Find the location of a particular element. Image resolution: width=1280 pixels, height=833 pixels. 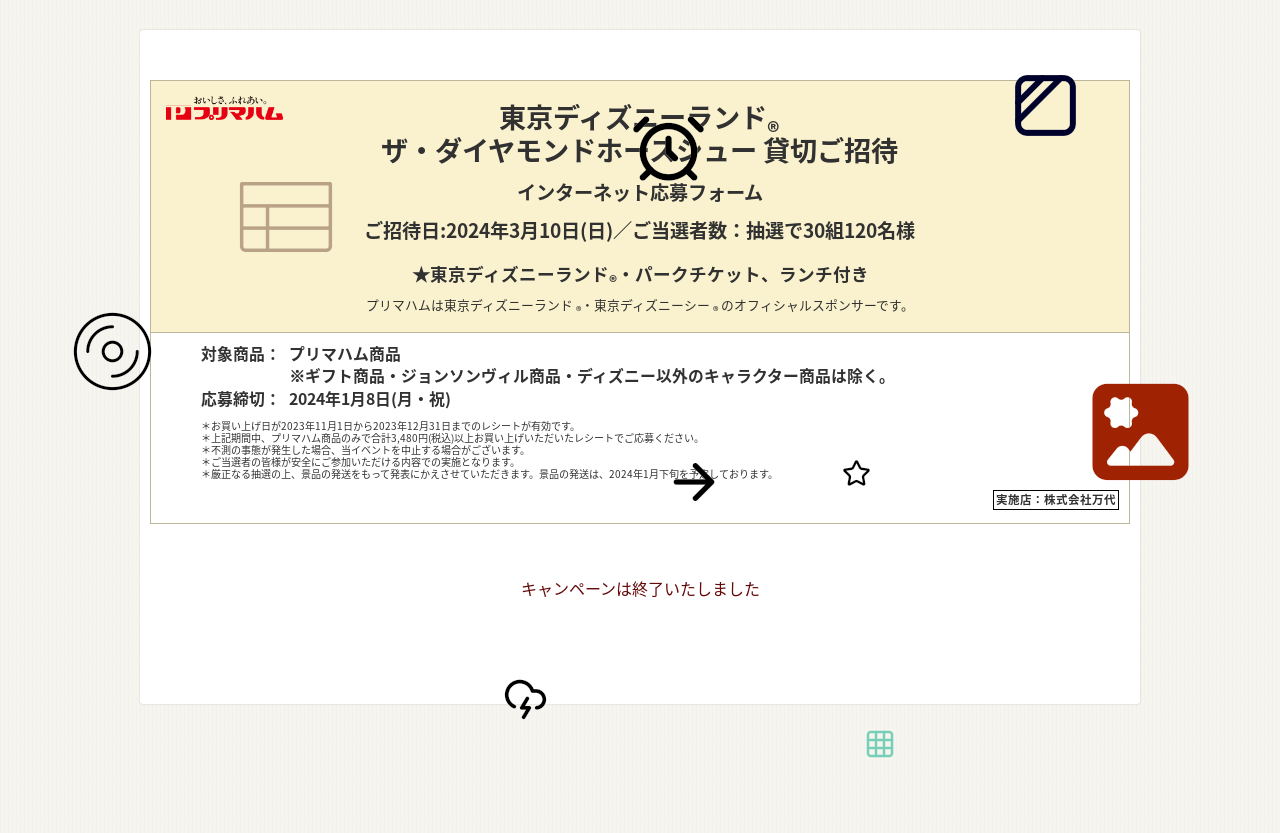

access music or audio library is located at coordinates (112, 351).